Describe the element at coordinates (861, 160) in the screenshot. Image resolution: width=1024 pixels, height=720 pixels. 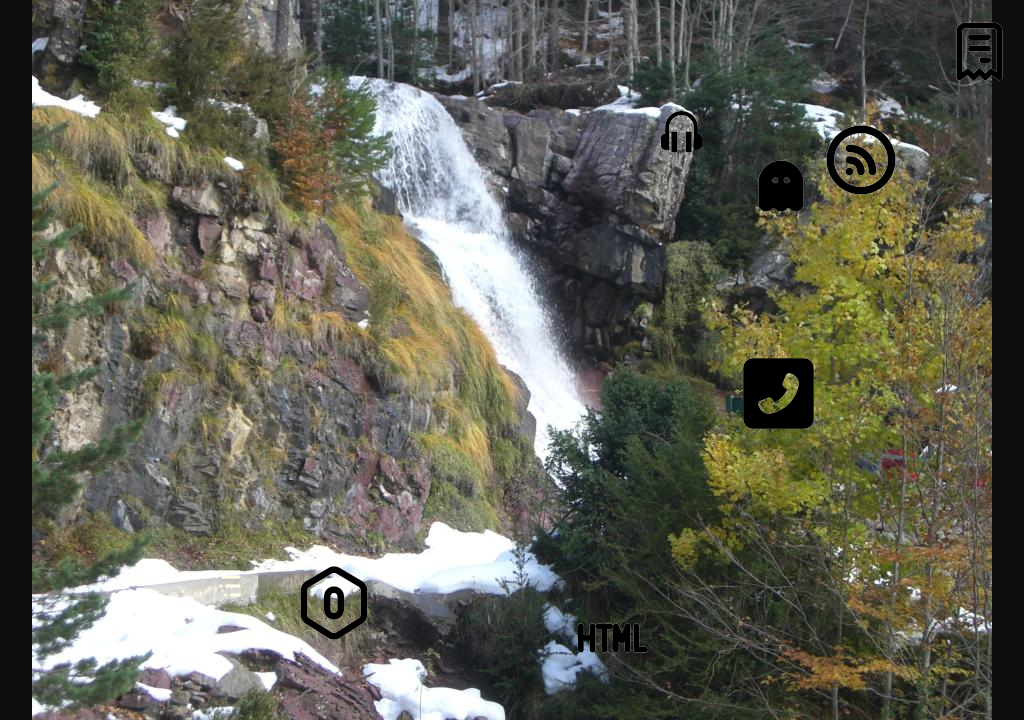
I see `locate your airtag device` at that location.